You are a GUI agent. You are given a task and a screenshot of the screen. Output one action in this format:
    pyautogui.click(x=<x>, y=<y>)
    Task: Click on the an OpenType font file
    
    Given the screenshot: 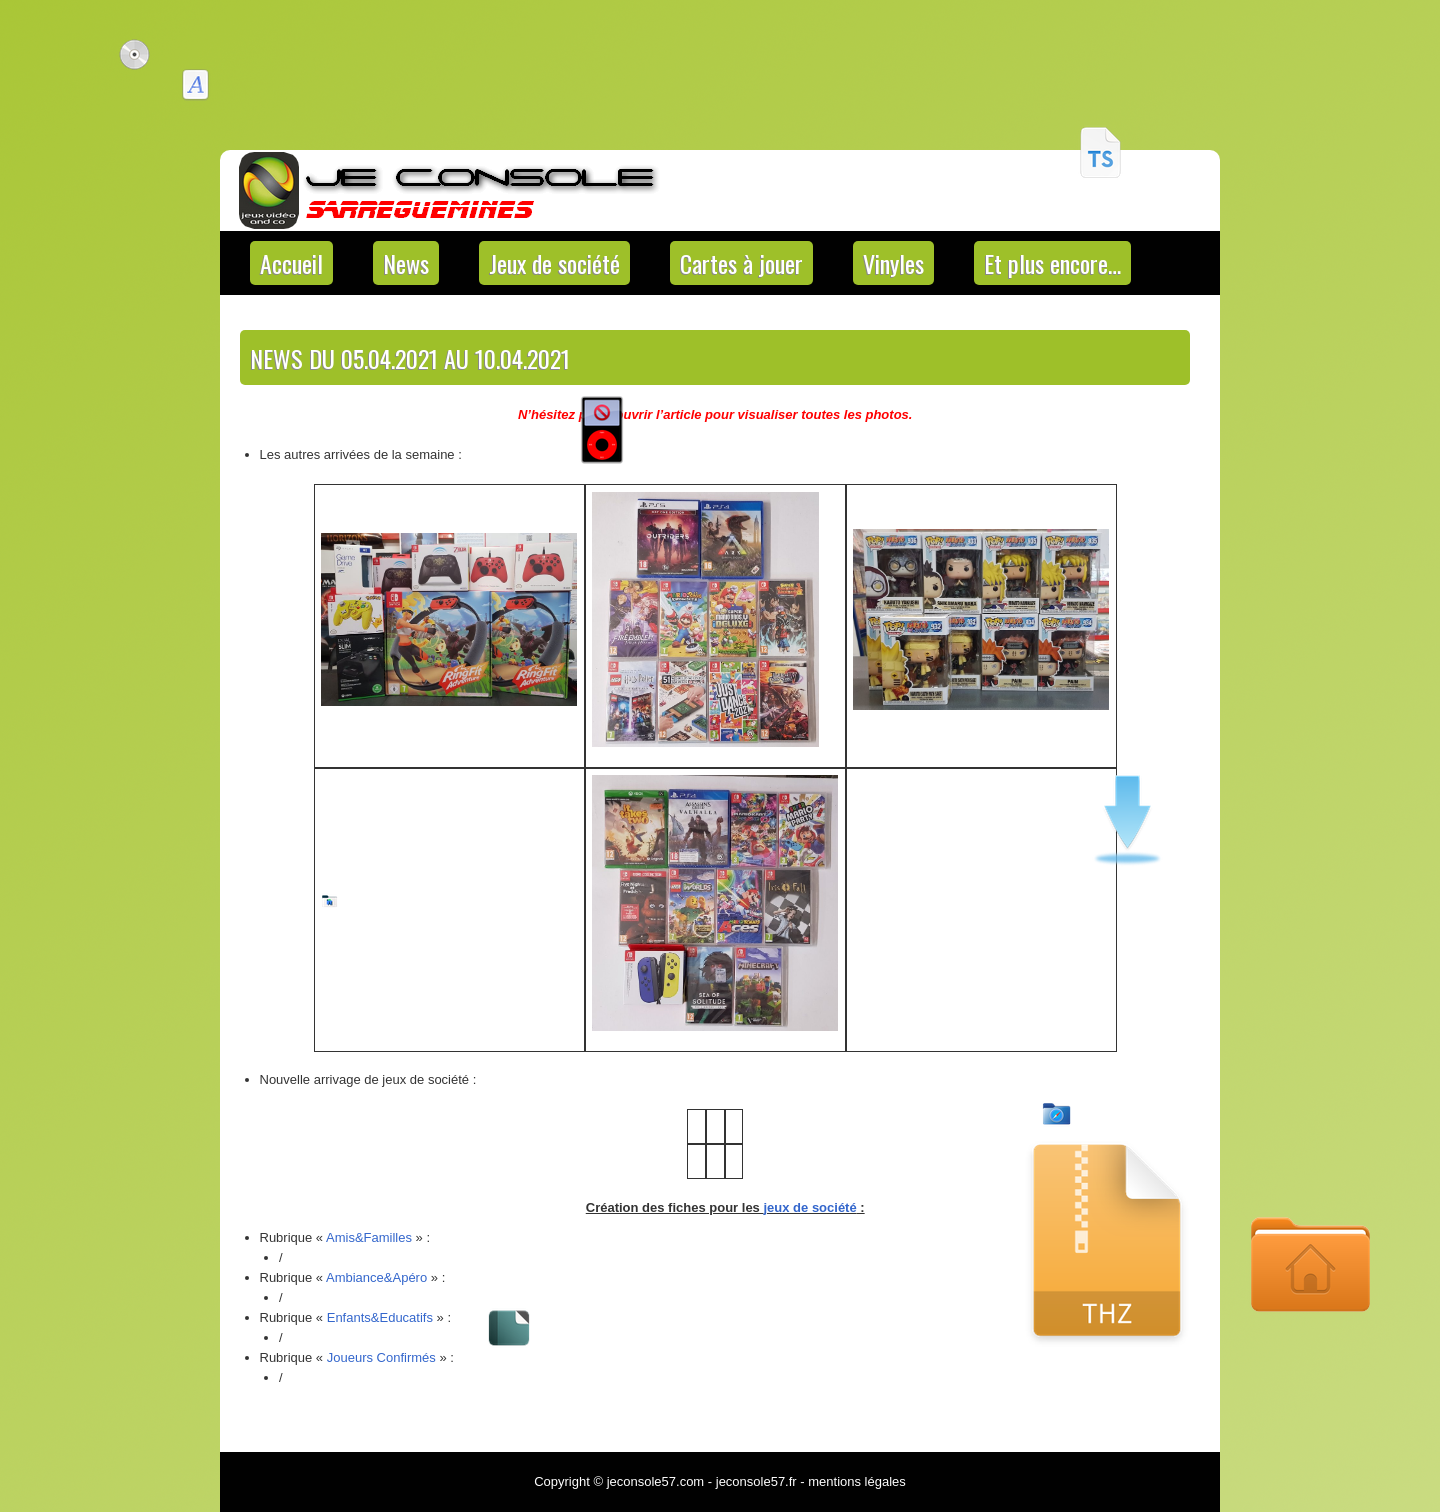 What is the action you would take?
    pyautogui.click(x=195, y=84)
    